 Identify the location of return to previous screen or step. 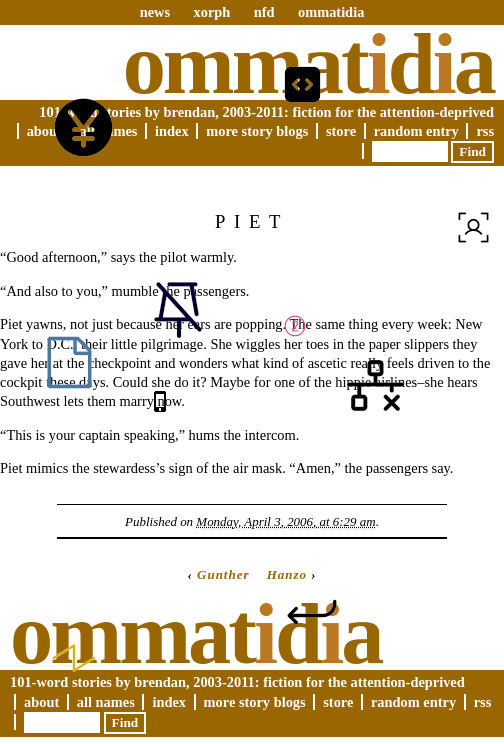
(312, 612).